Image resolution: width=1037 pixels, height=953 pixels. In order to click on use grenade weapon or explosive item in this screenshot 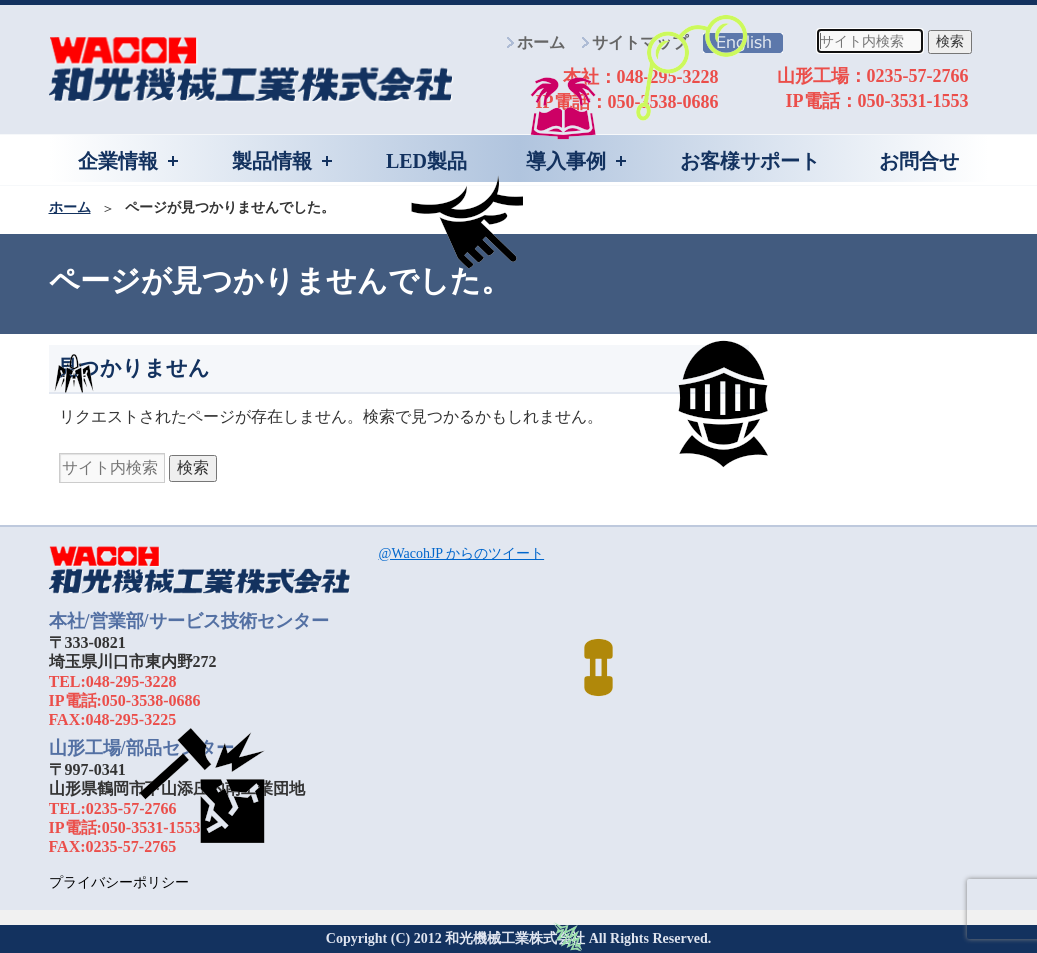, I will do `click(598, 667)`.